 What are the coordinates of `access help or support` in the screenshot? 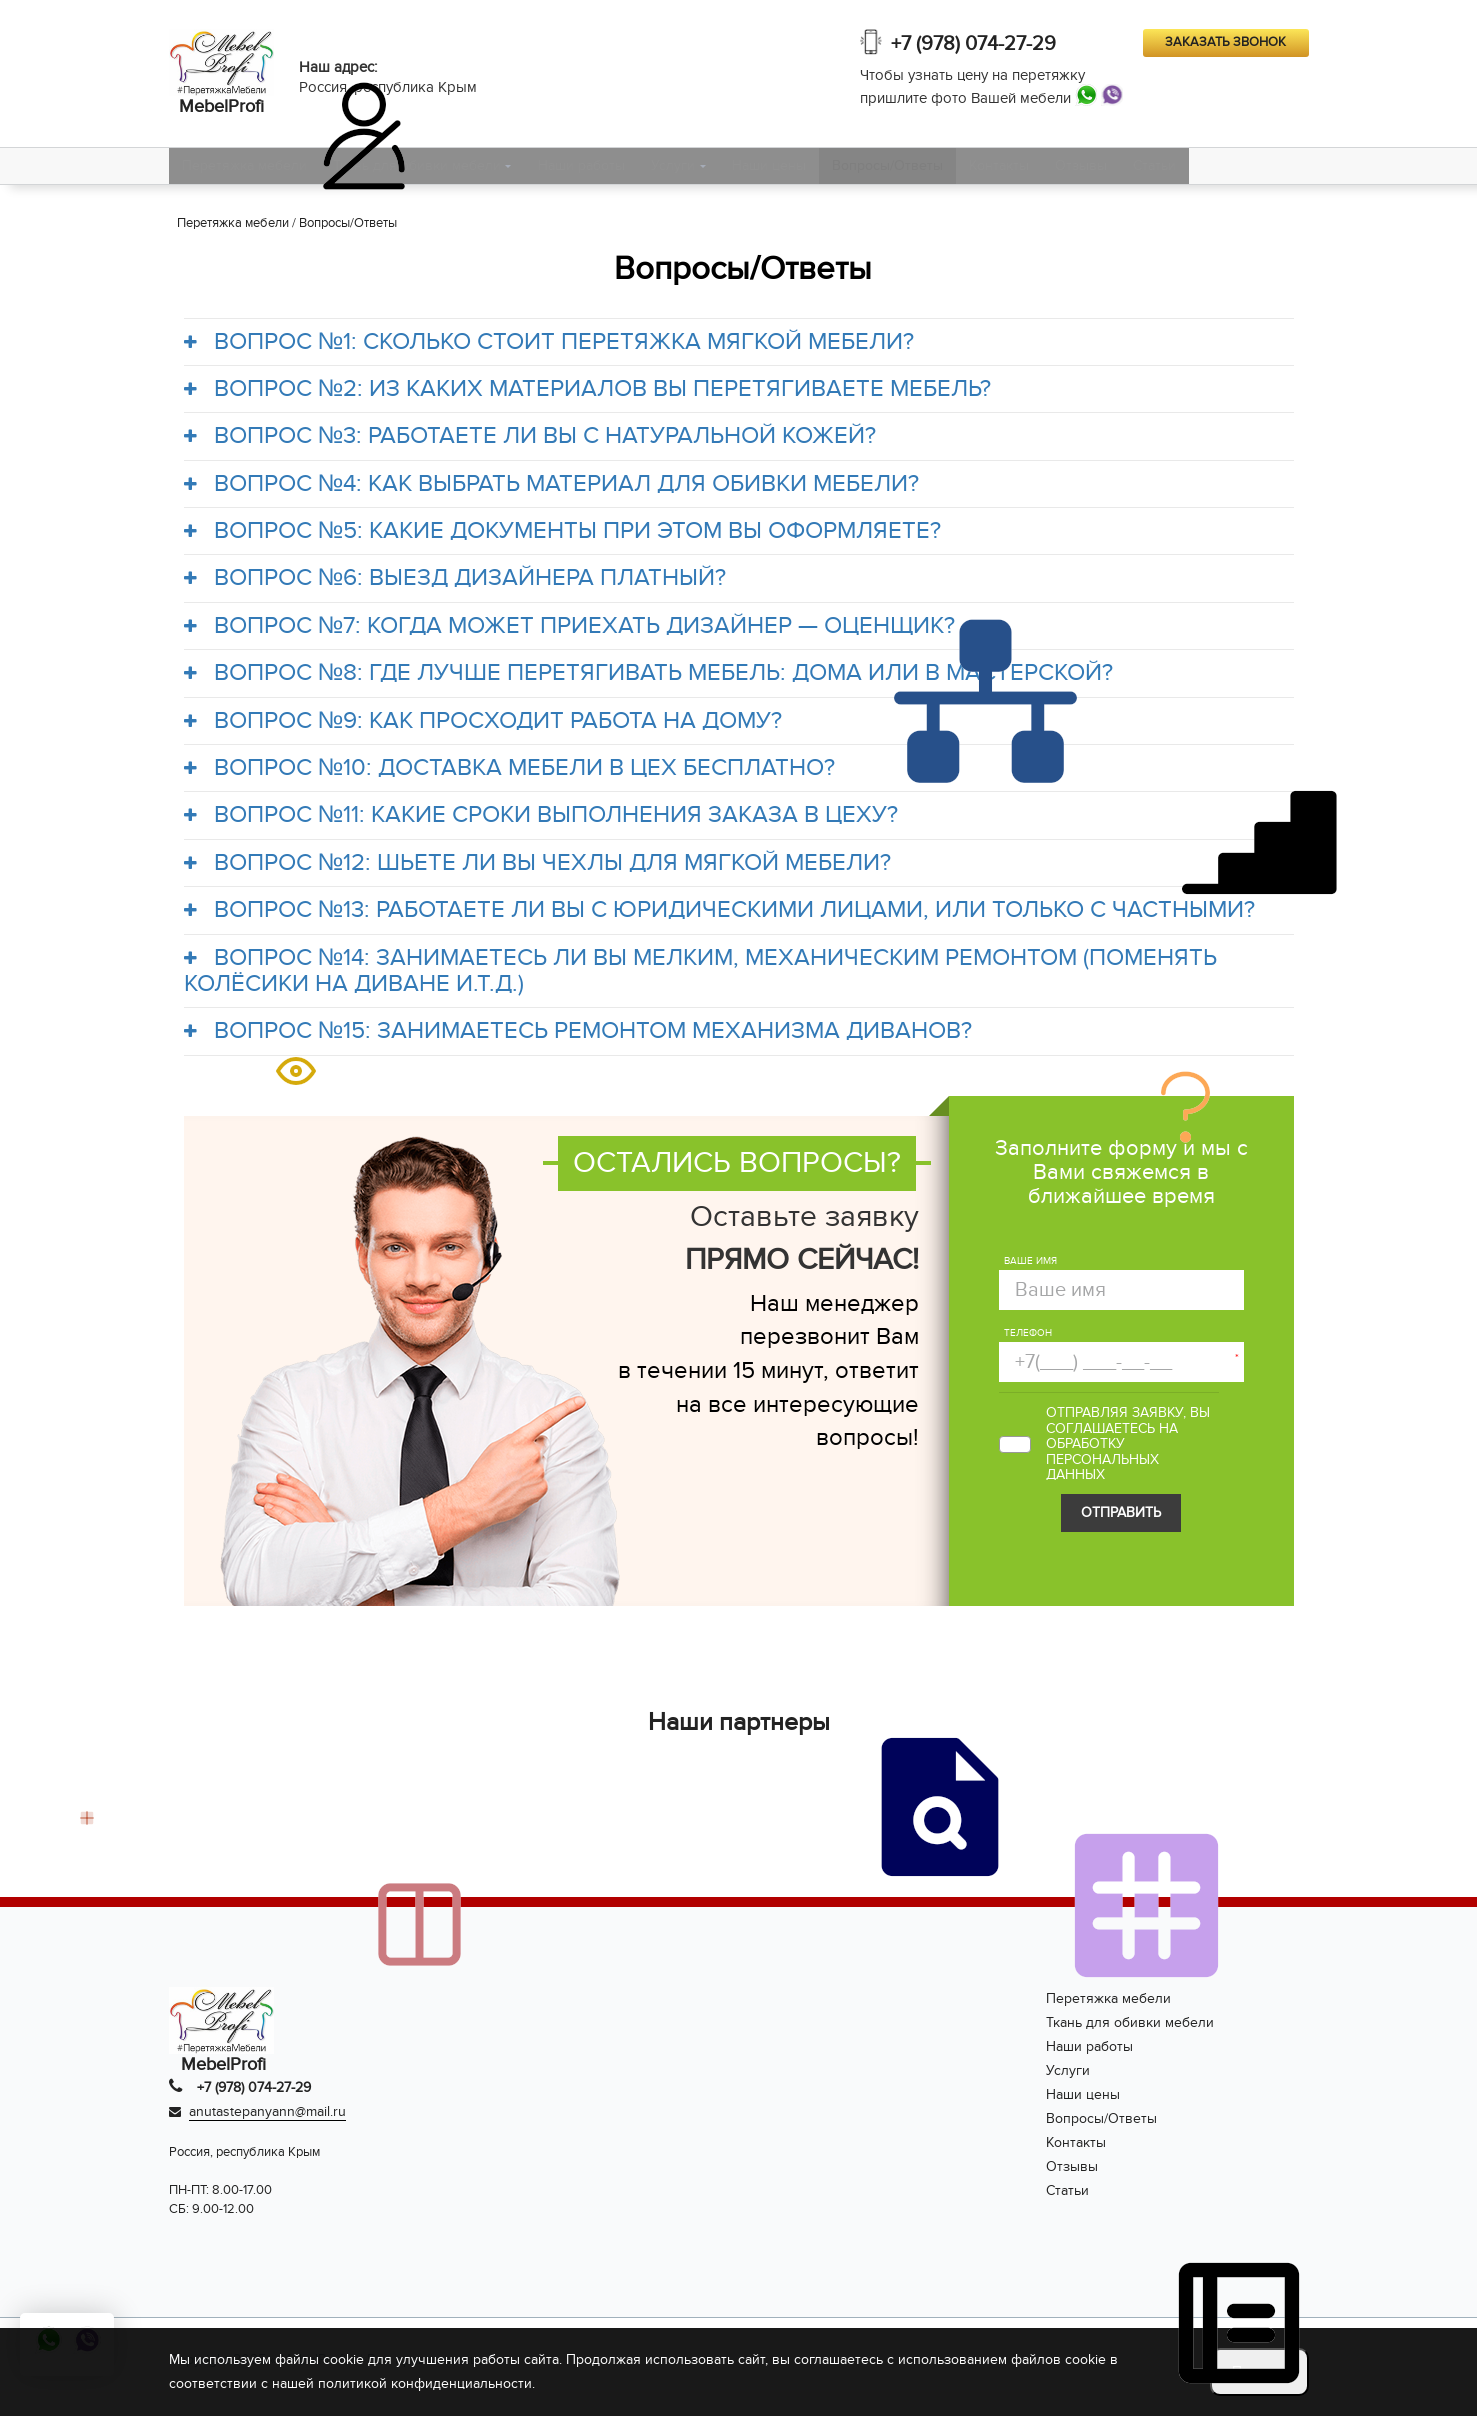 It's located at (1185, 1105).